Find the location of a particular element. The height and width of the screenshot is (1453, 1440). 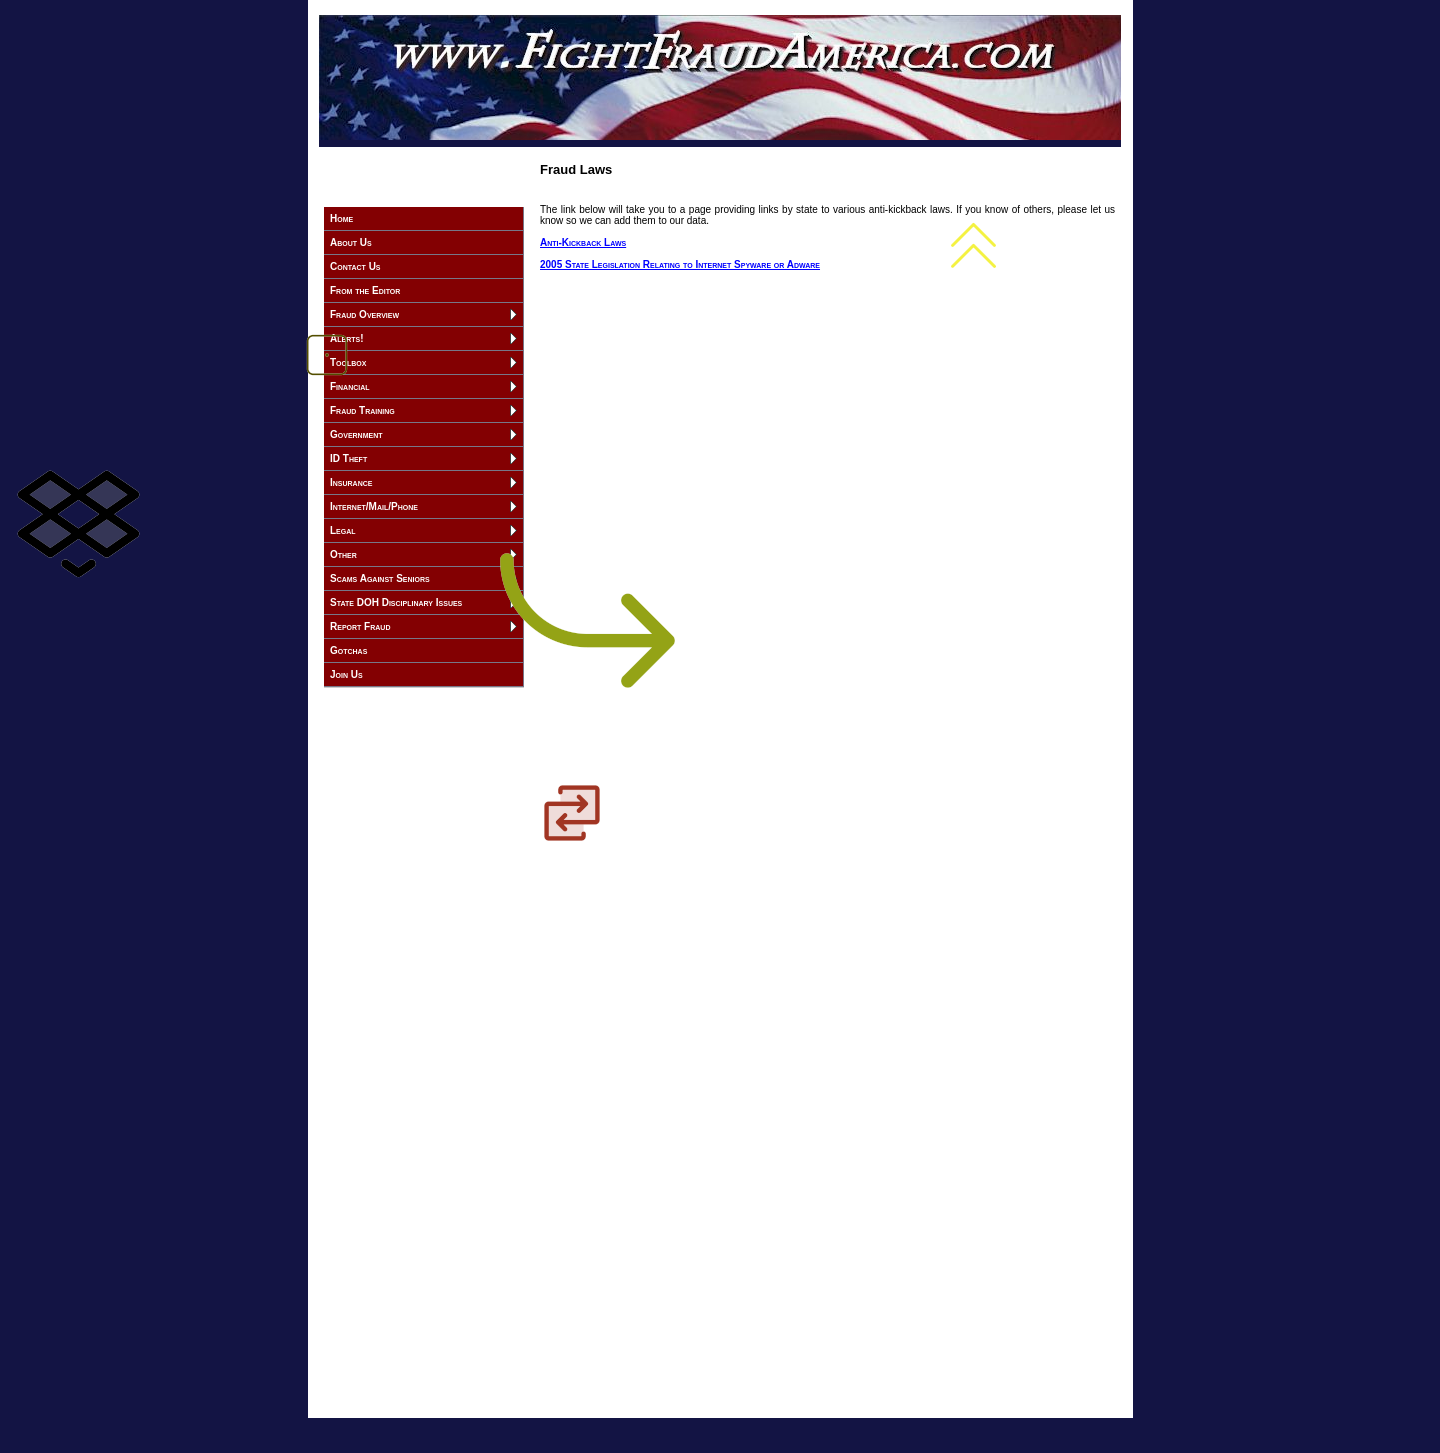

reply to a message is located at coordinates (587, 620).